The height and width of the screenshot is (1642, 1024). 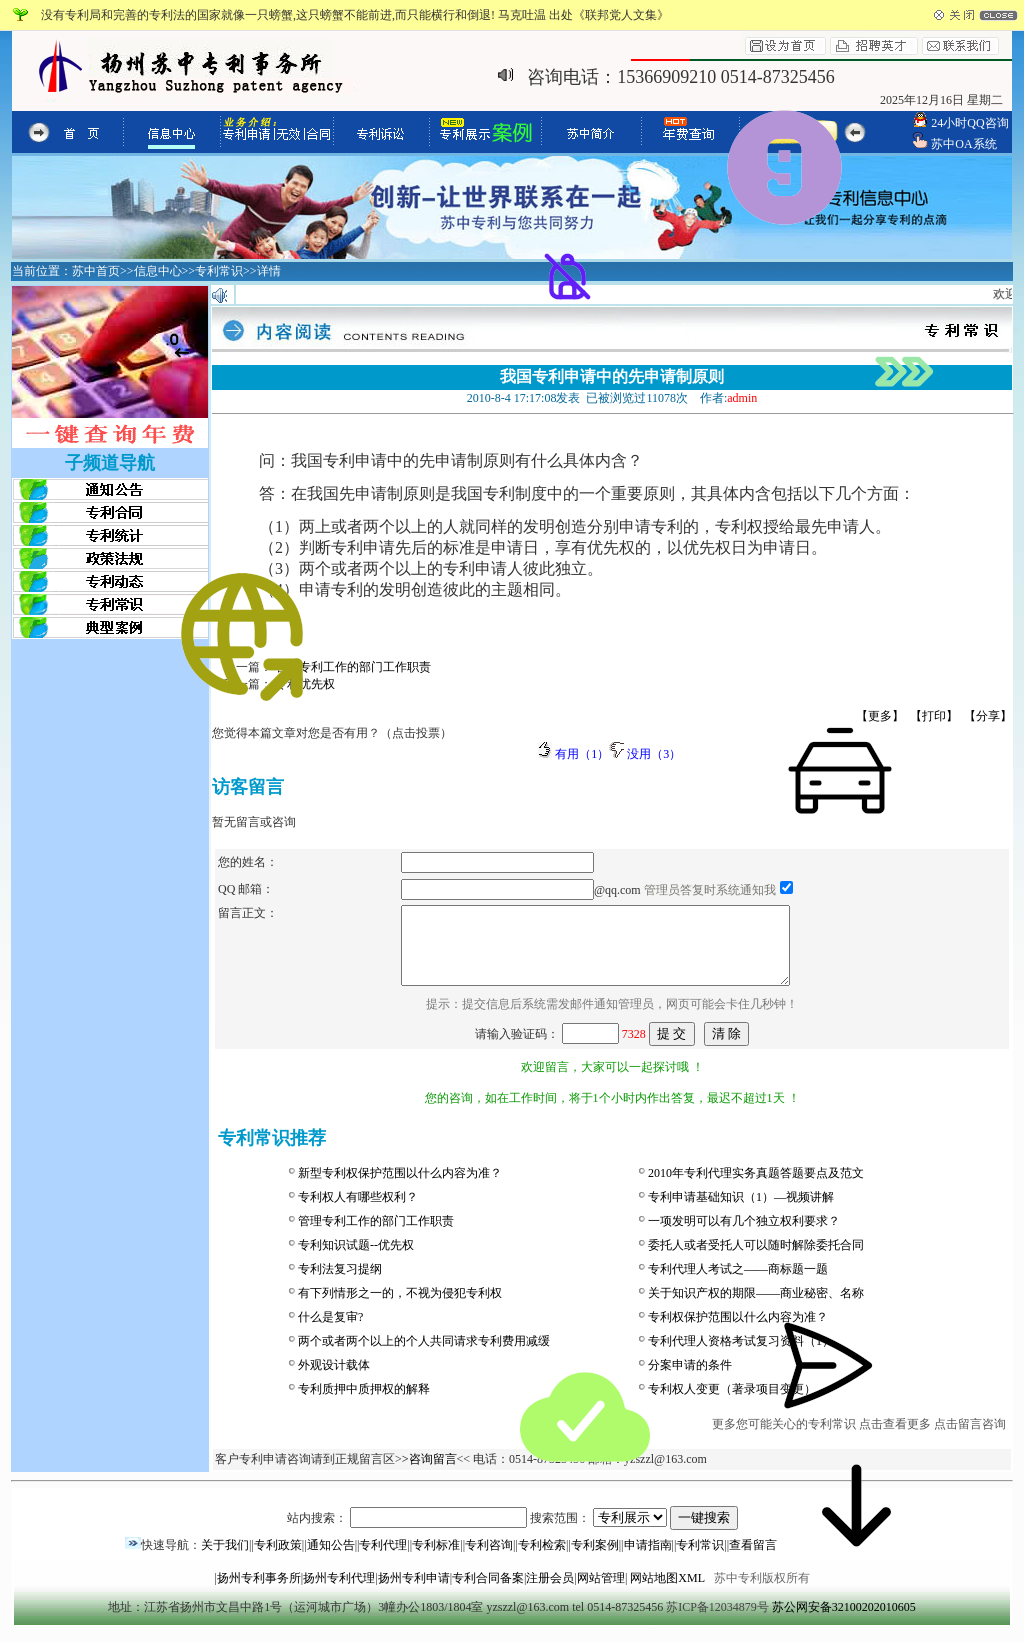 I want to click on inertia.js framework logo, so click(x=903, y=371).